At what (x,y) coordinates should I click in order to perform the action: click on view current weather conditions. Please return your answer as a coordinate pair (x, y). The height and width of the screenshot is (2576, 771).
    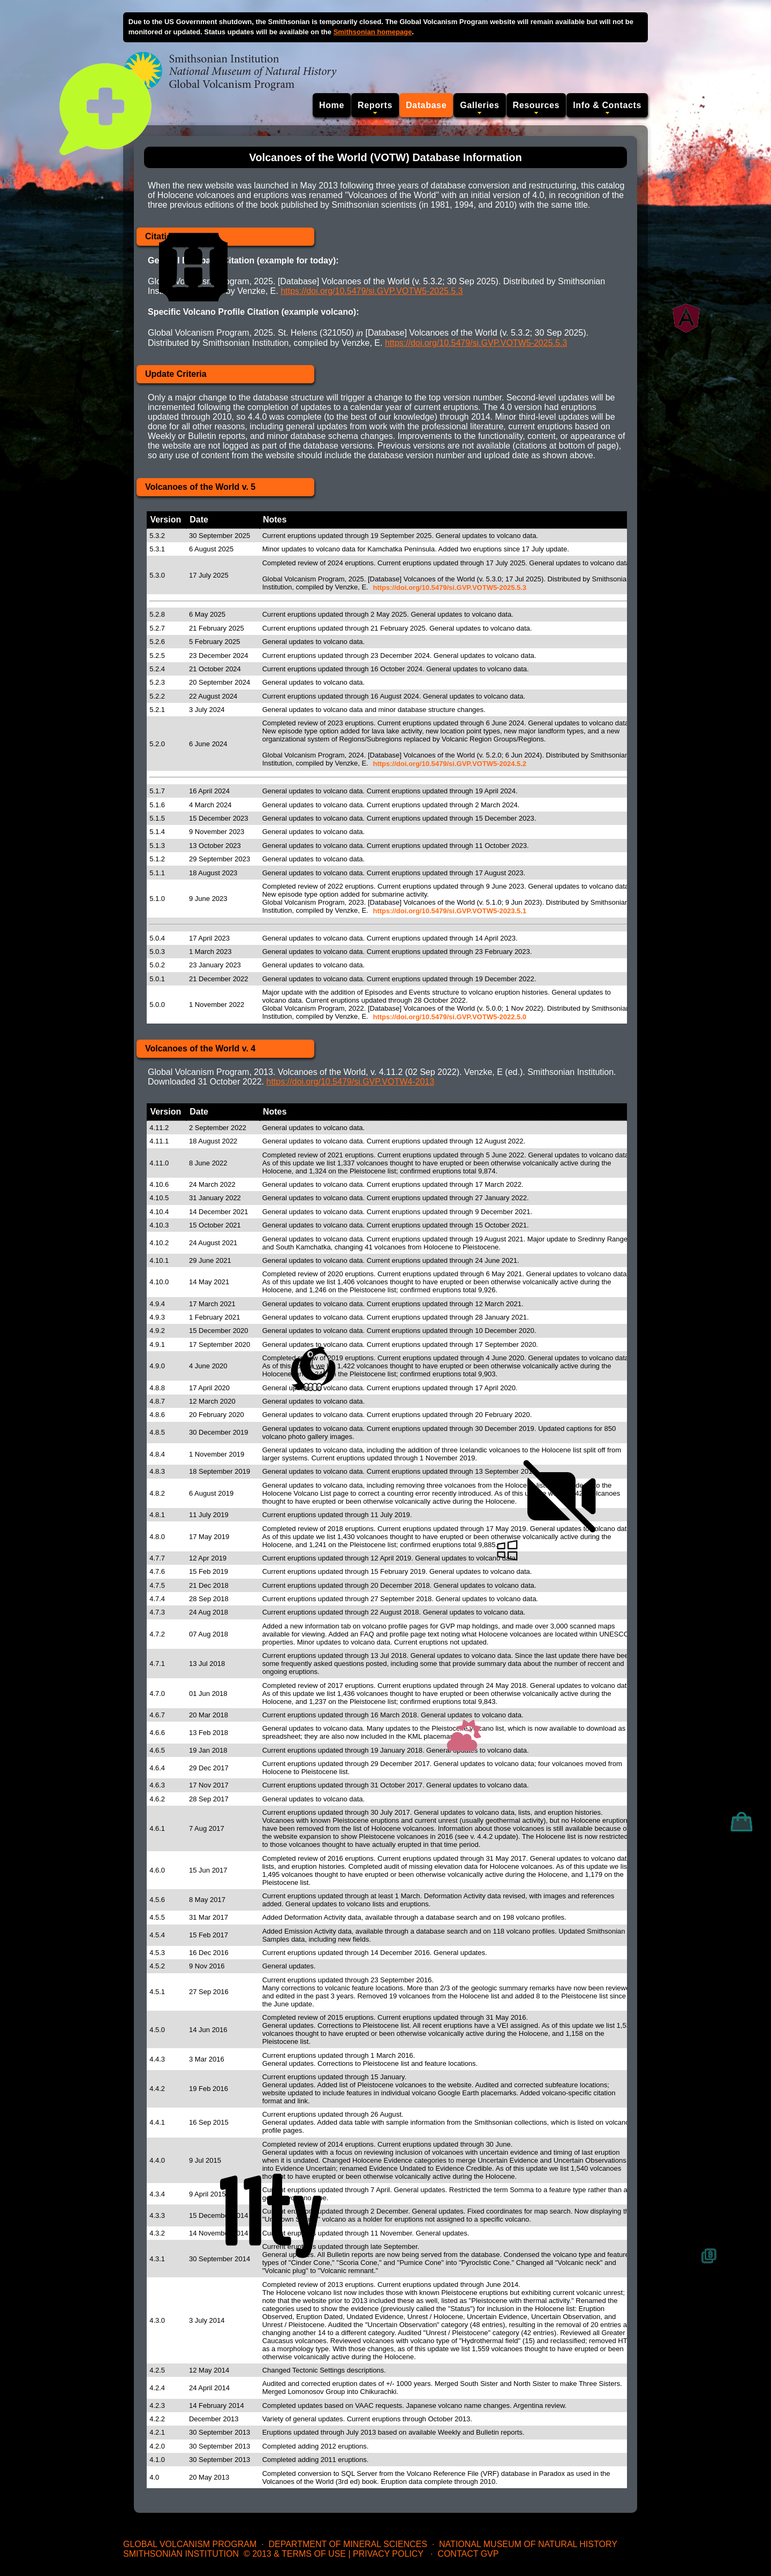
    Looking at the image, I should click on (464, 1736).